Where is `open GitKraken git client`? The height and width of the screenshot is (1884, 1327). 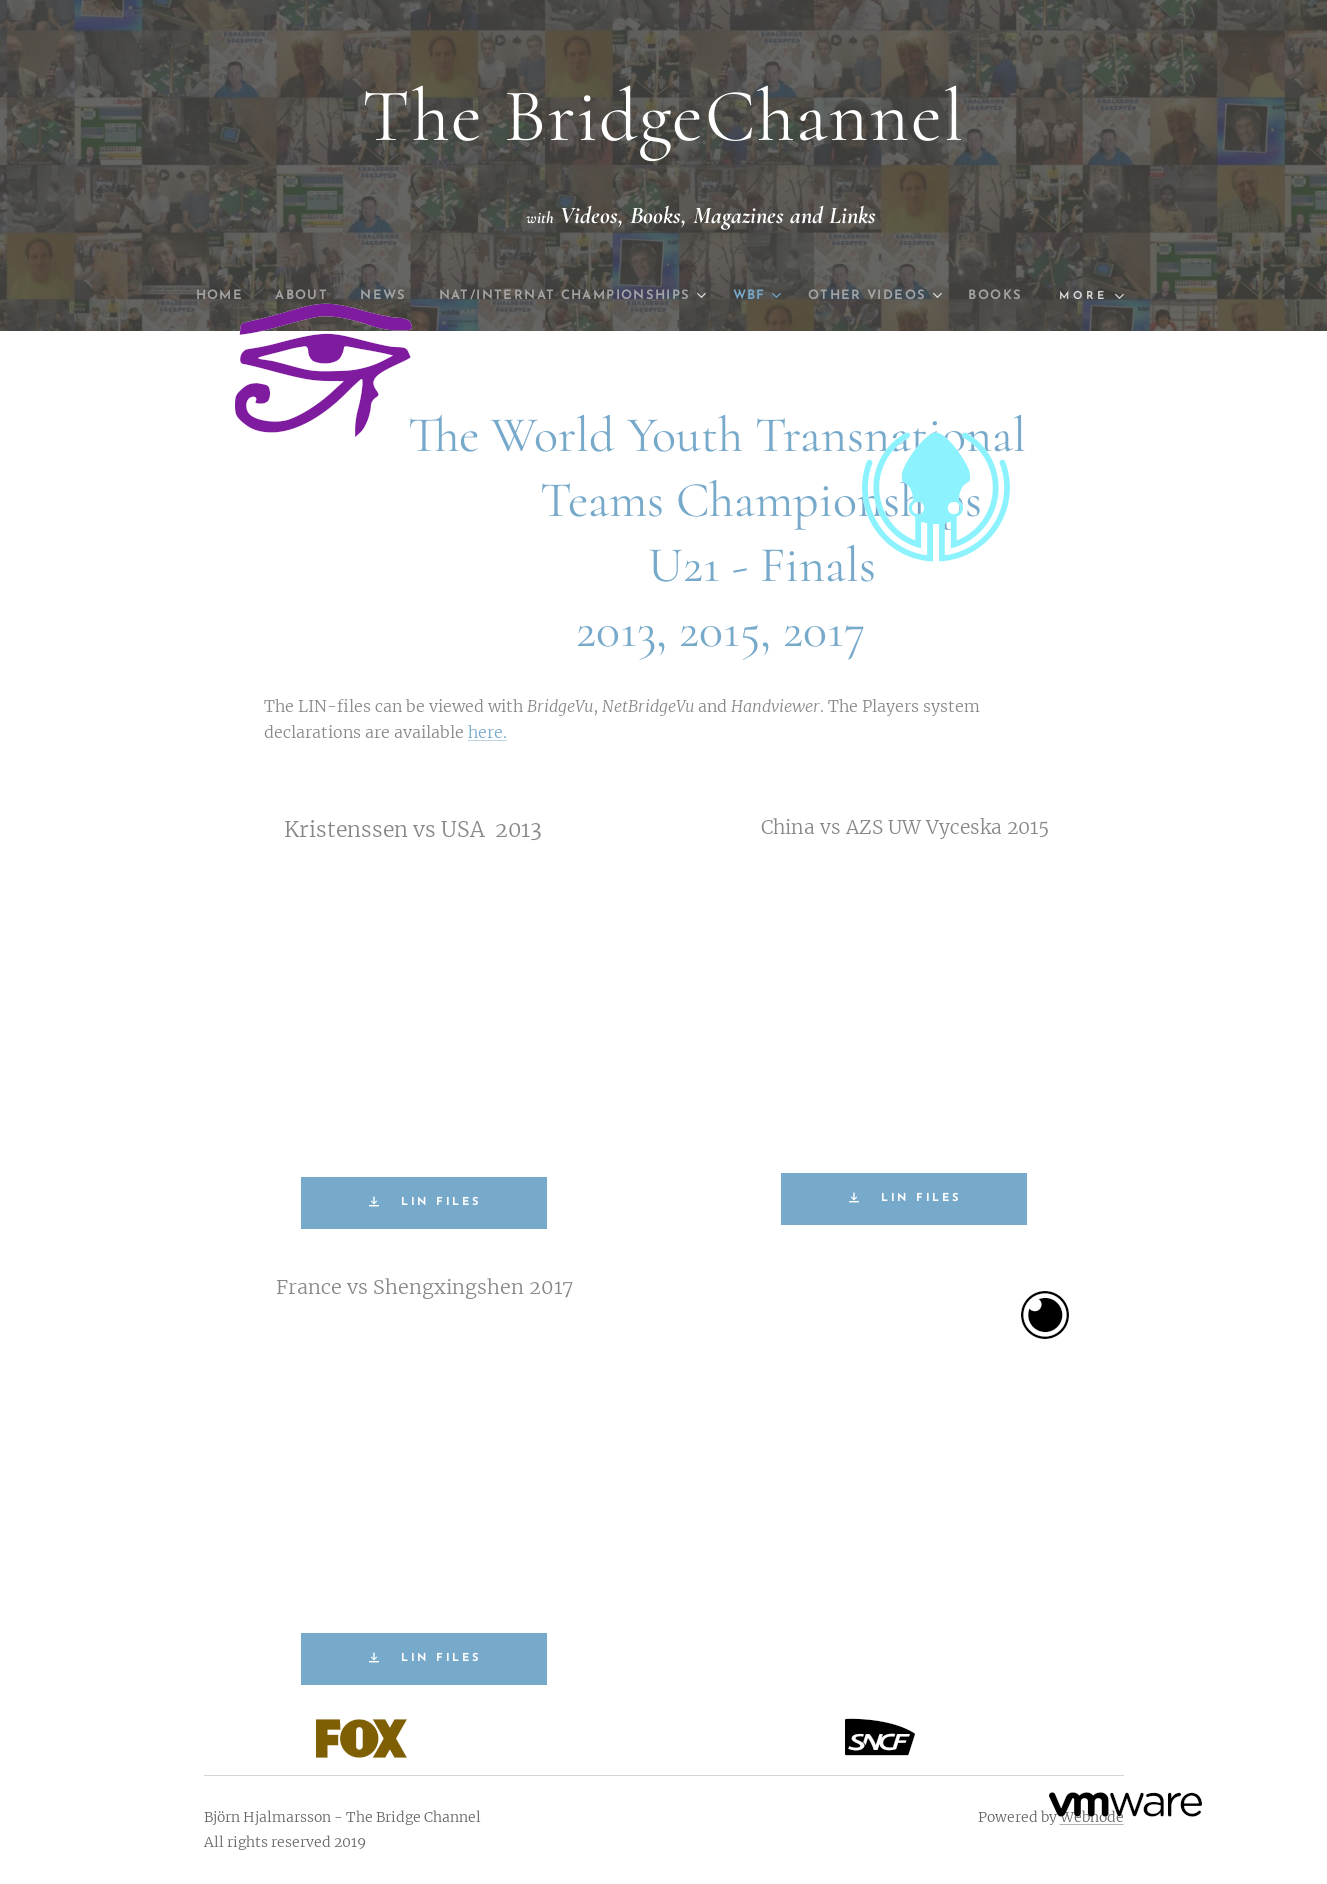 open GitKraken git client is located at coordinates (936, 497).